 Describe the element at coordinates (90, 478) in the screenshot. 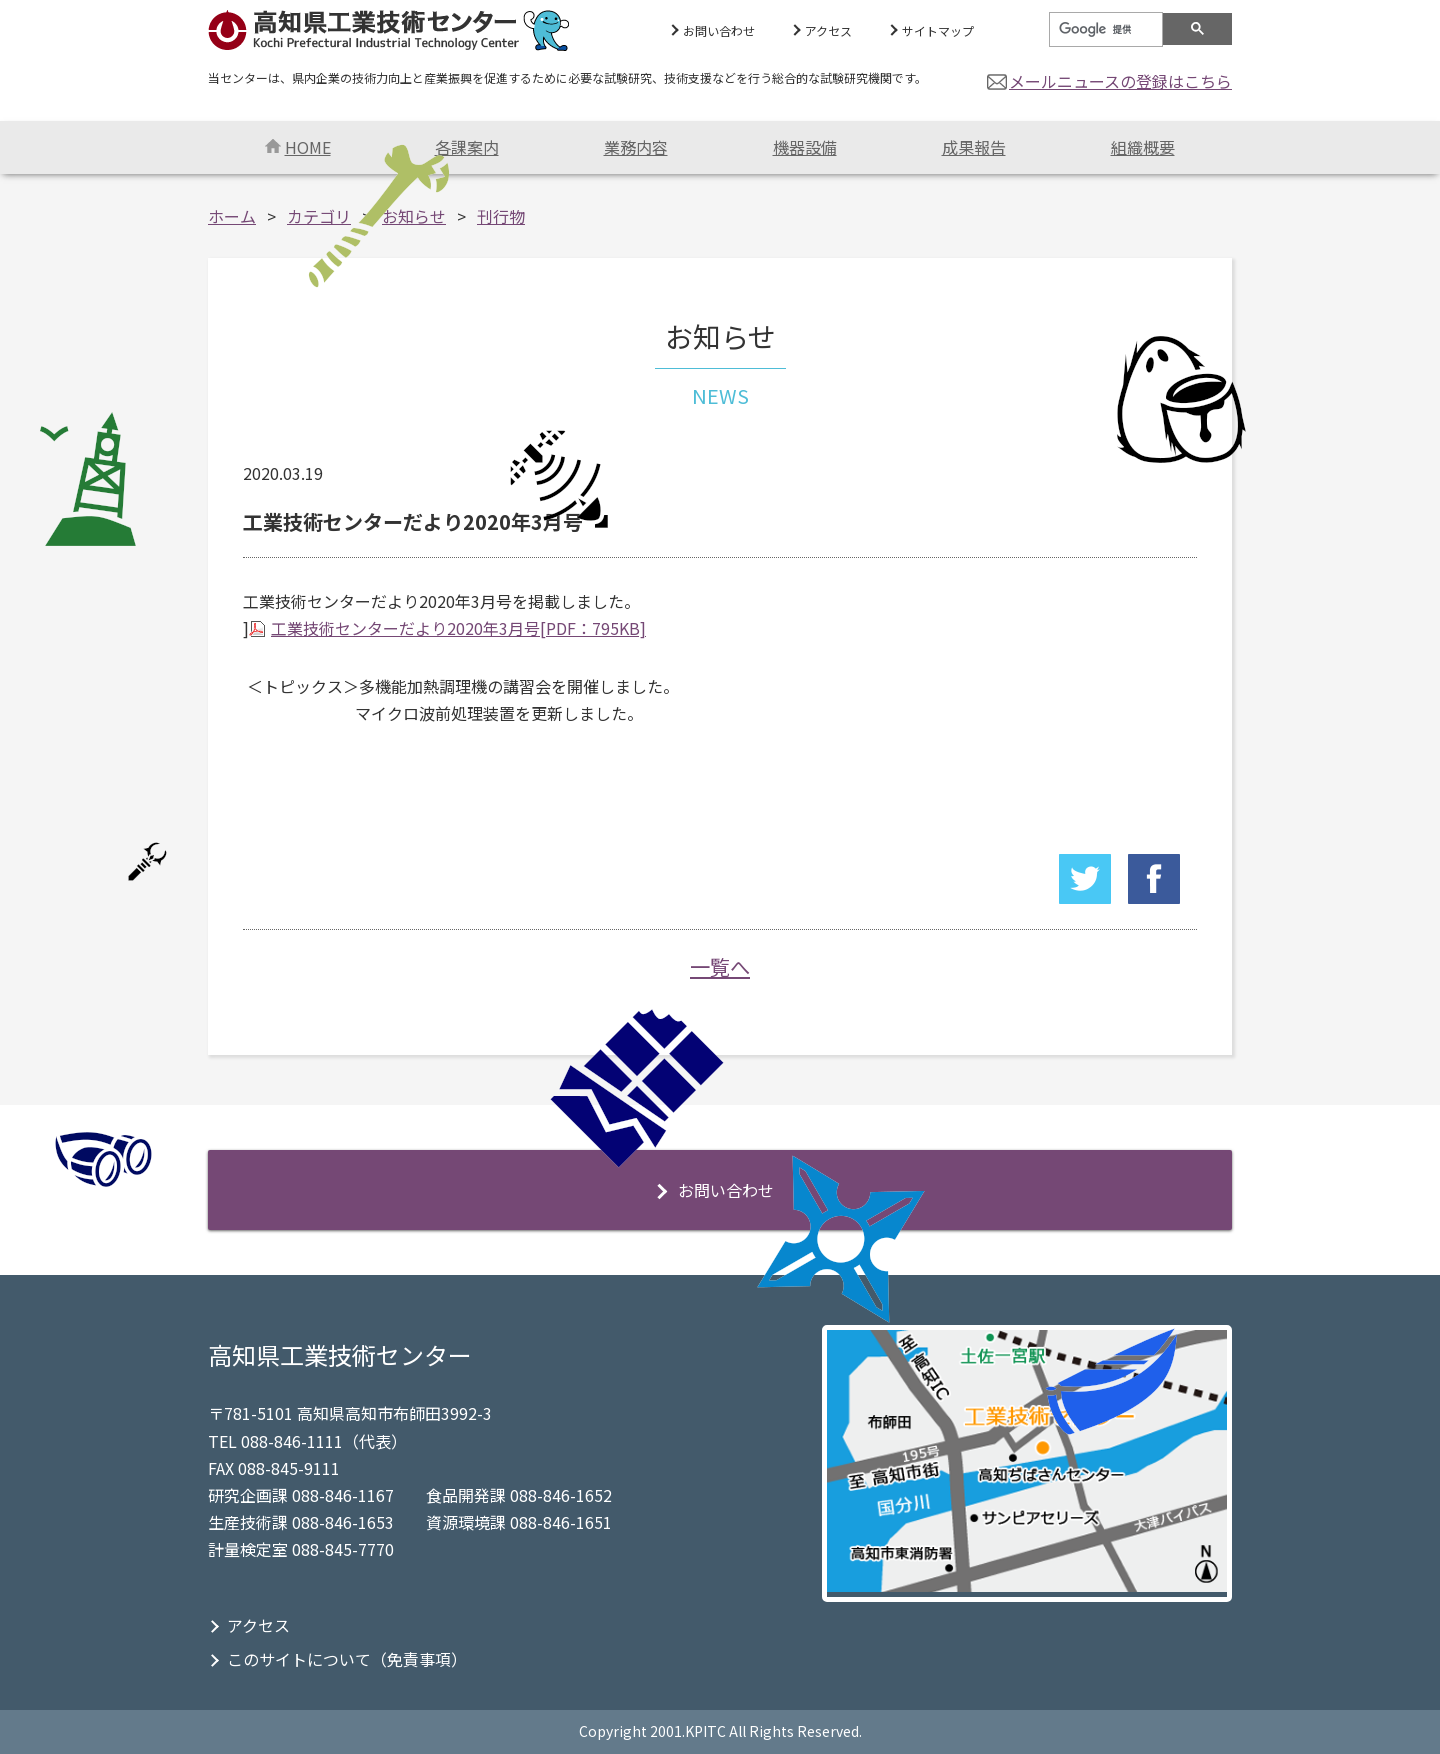

I see `indicates a maritime or nautical feature` at that location.